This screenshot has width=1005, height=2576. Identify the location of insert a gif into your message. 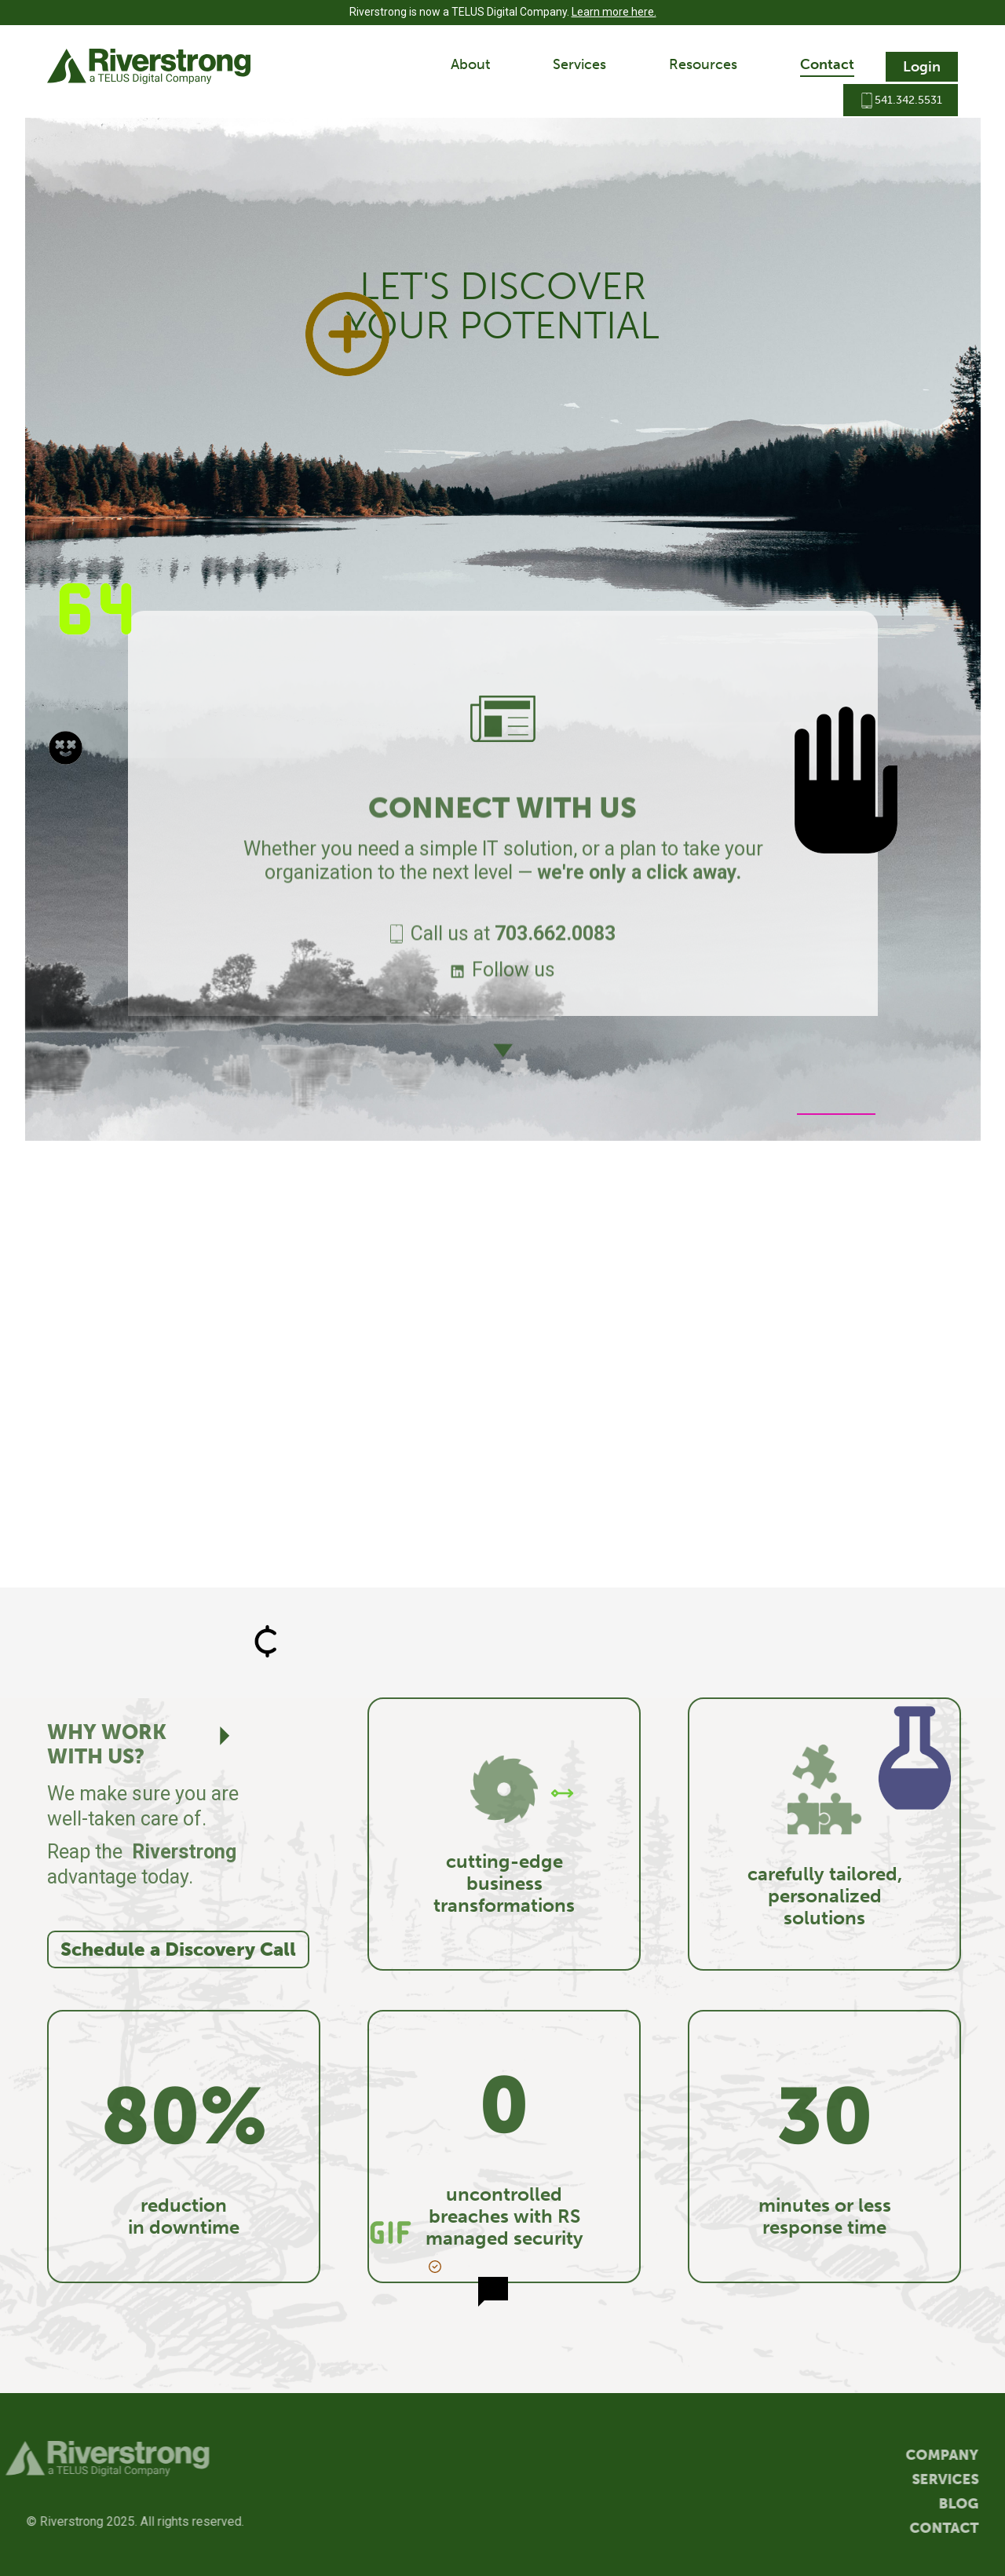
(390, 2232).